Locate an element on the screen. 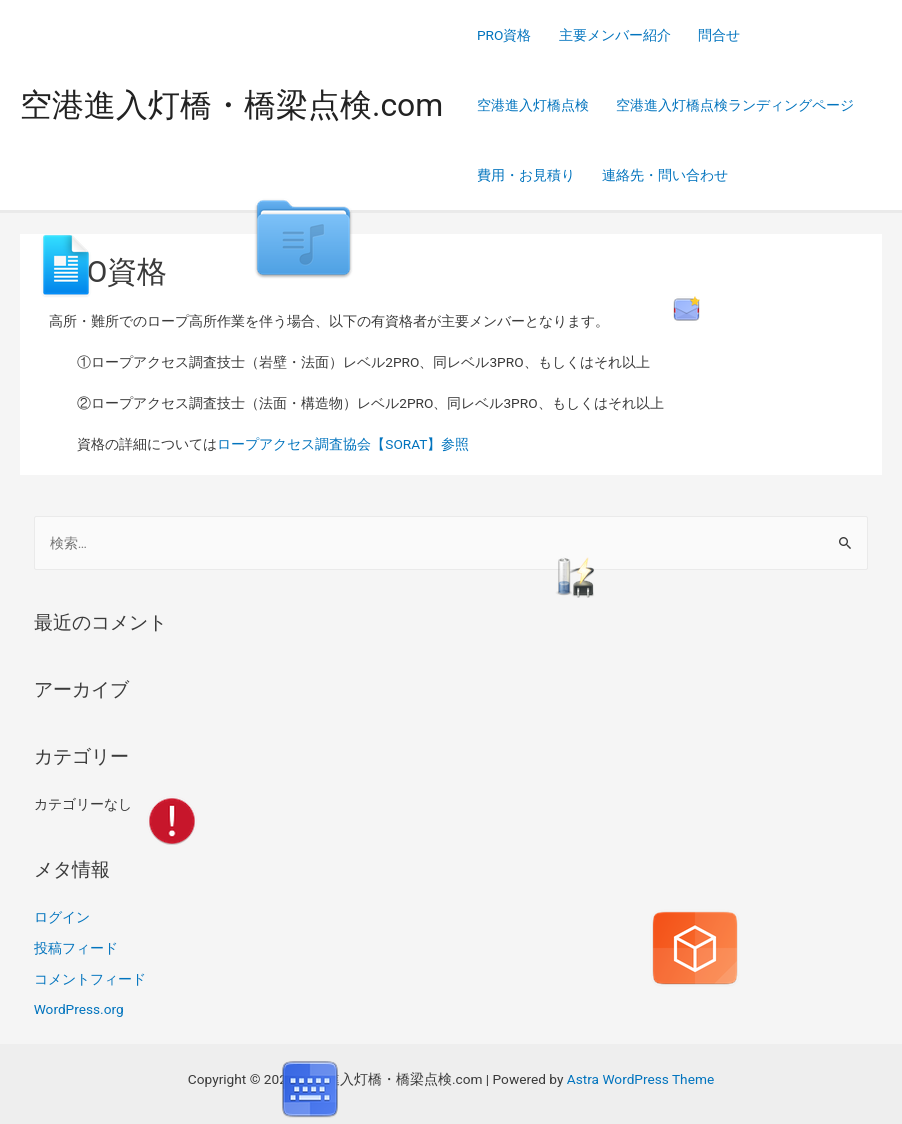  open your audio files folder is located at coordinates (303, 237).